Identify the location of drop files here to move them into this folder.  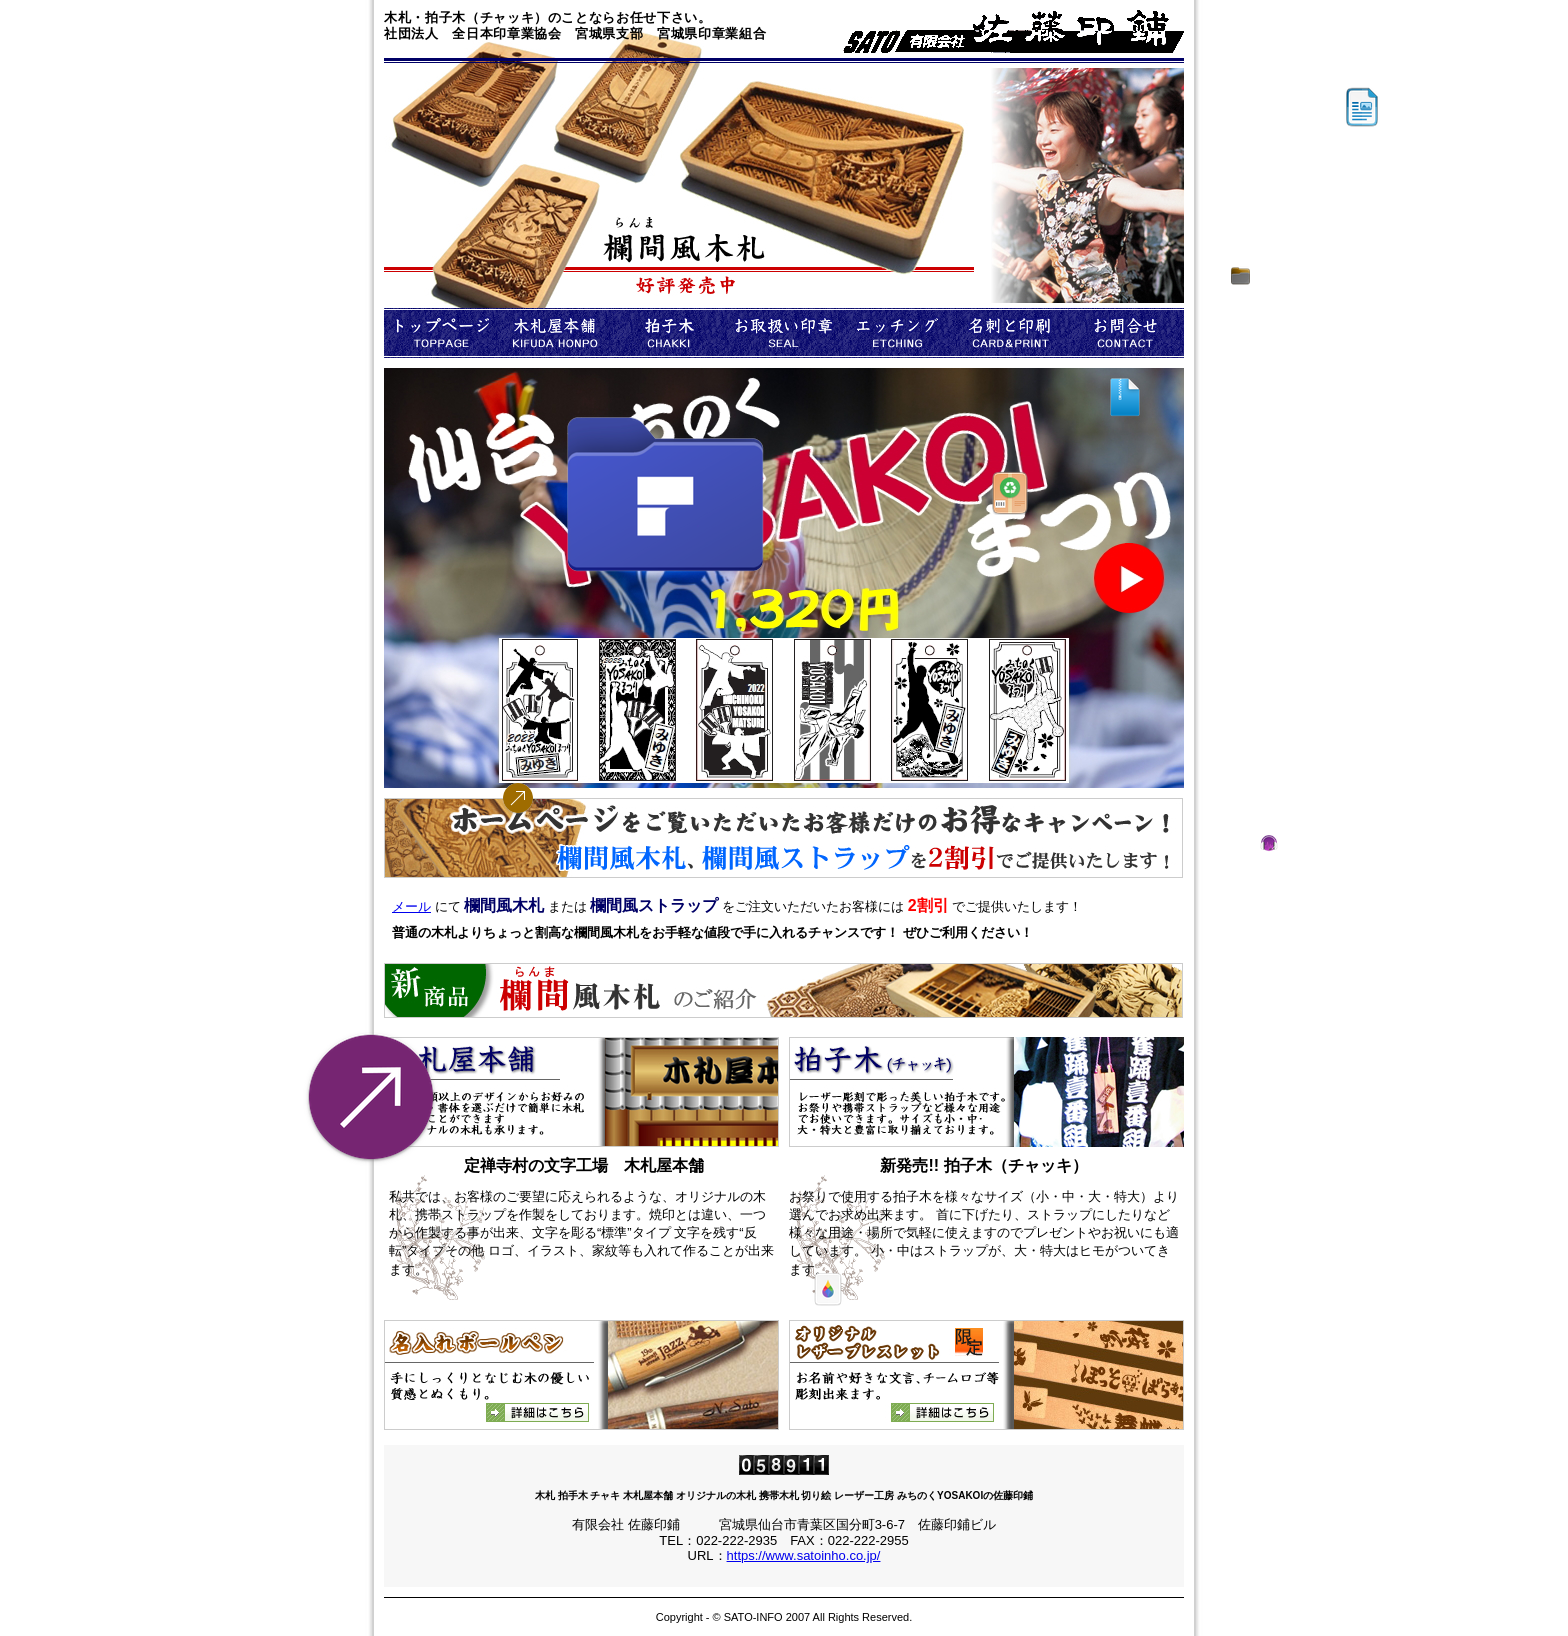
(1240, 275).